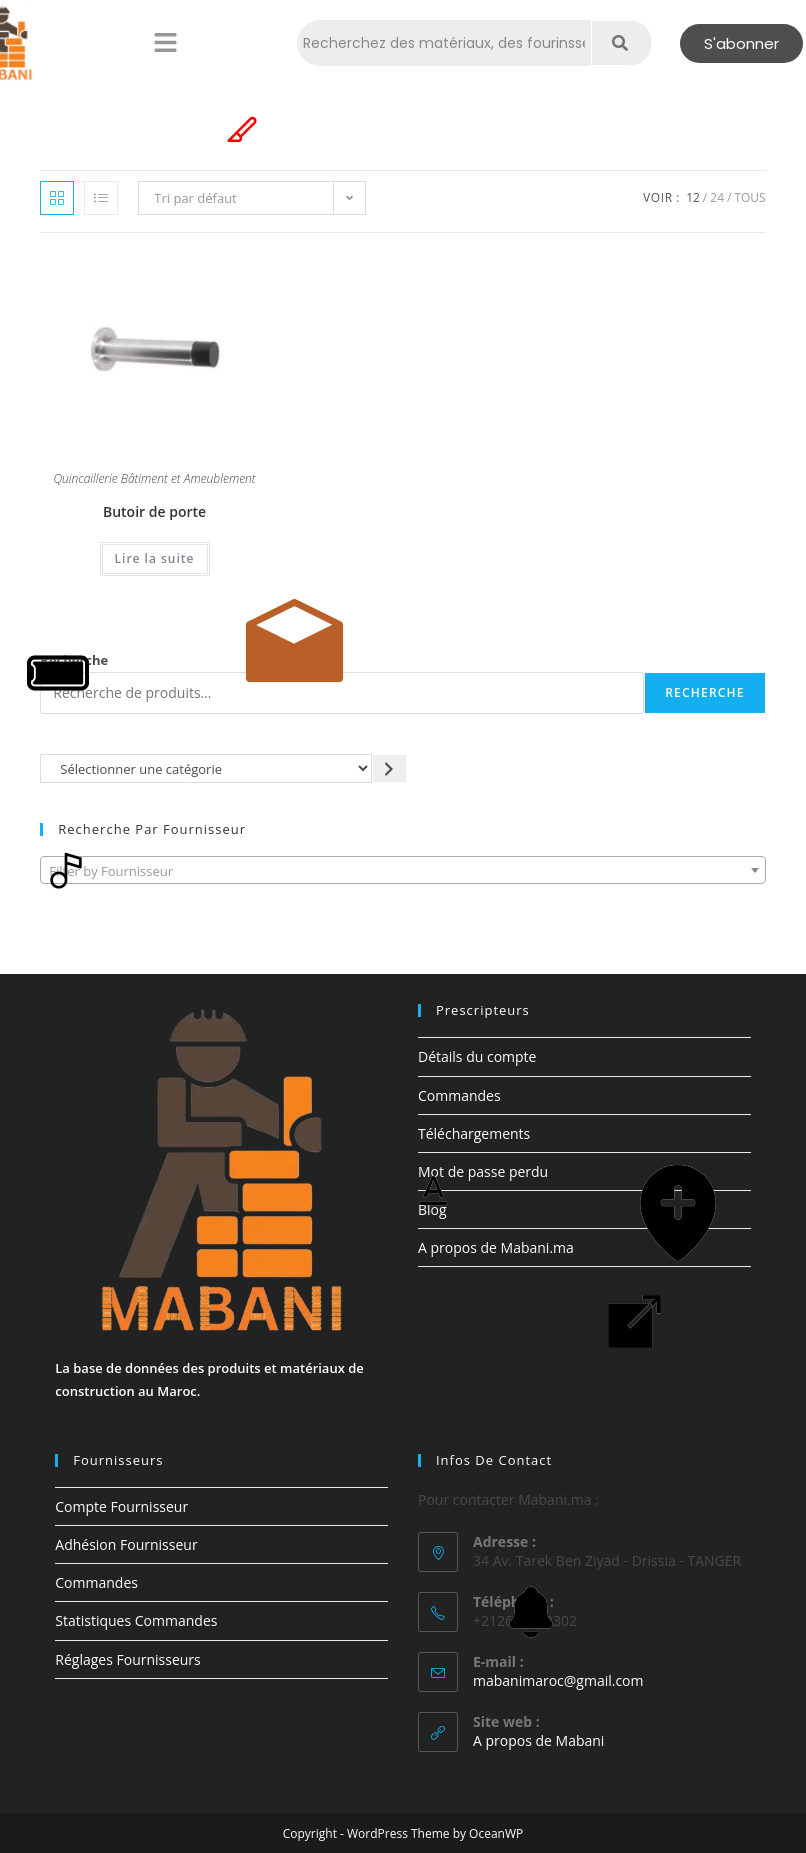 This screenshot has height=1853, width=806. Describe the element at coordinates (634, 1321) in the screenshot. I see `open link in new tab or window` at that location.